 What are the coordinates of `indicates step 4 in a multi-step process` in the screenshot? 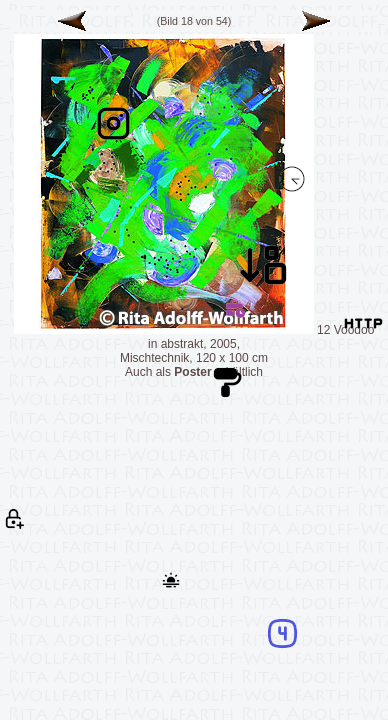 It's located at (282, 633).